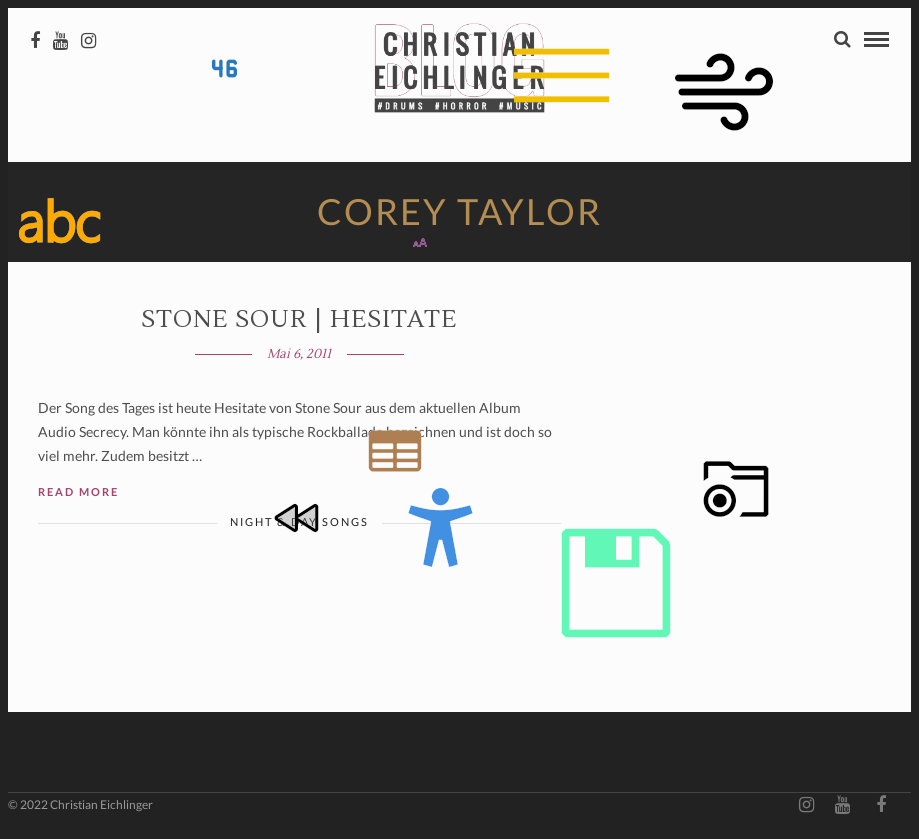 Image resolution: width=919 pixels, height=839 pixels. What do you see at coordinates (224, 68) in the screenshot?
I see `displays the number 46 as a label or badge` at bounding box center [224, 68].